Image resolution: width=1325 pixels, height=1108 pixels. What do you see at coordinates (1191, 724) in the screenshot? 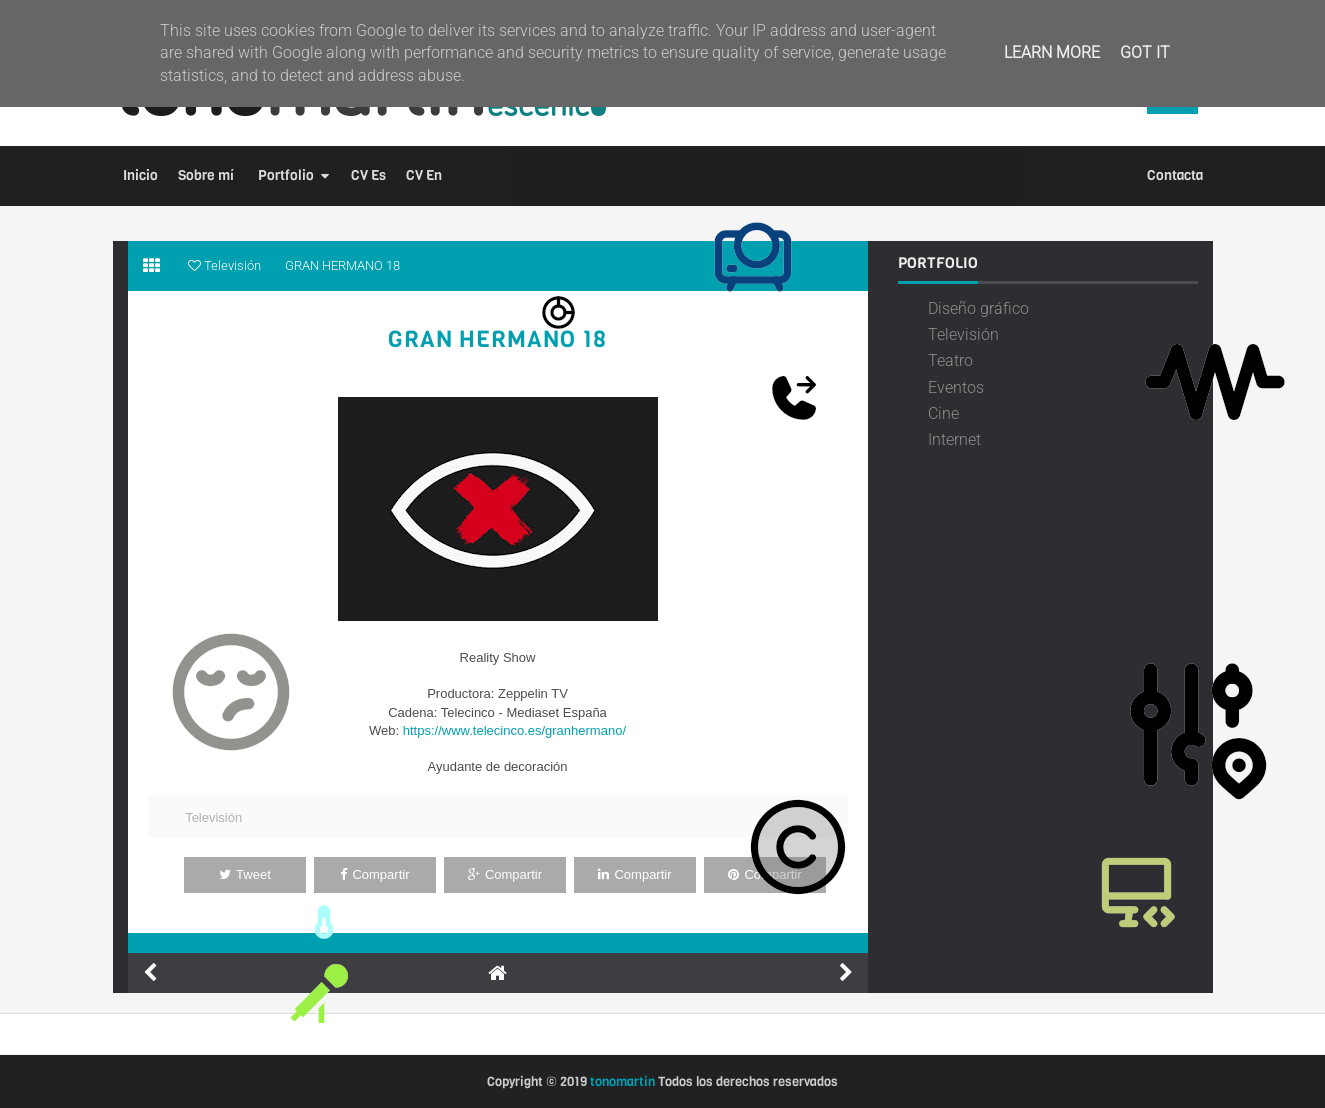
I see `pin or save current filter settings` at bounding box center [1191, 724].